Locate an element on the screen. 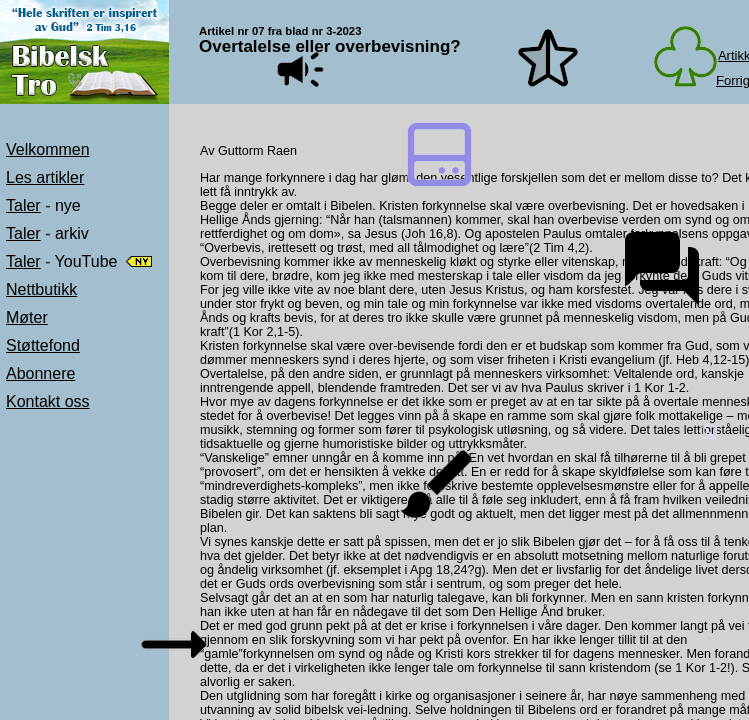  open discussion forum or group chat is located at coordinates (662, 269).